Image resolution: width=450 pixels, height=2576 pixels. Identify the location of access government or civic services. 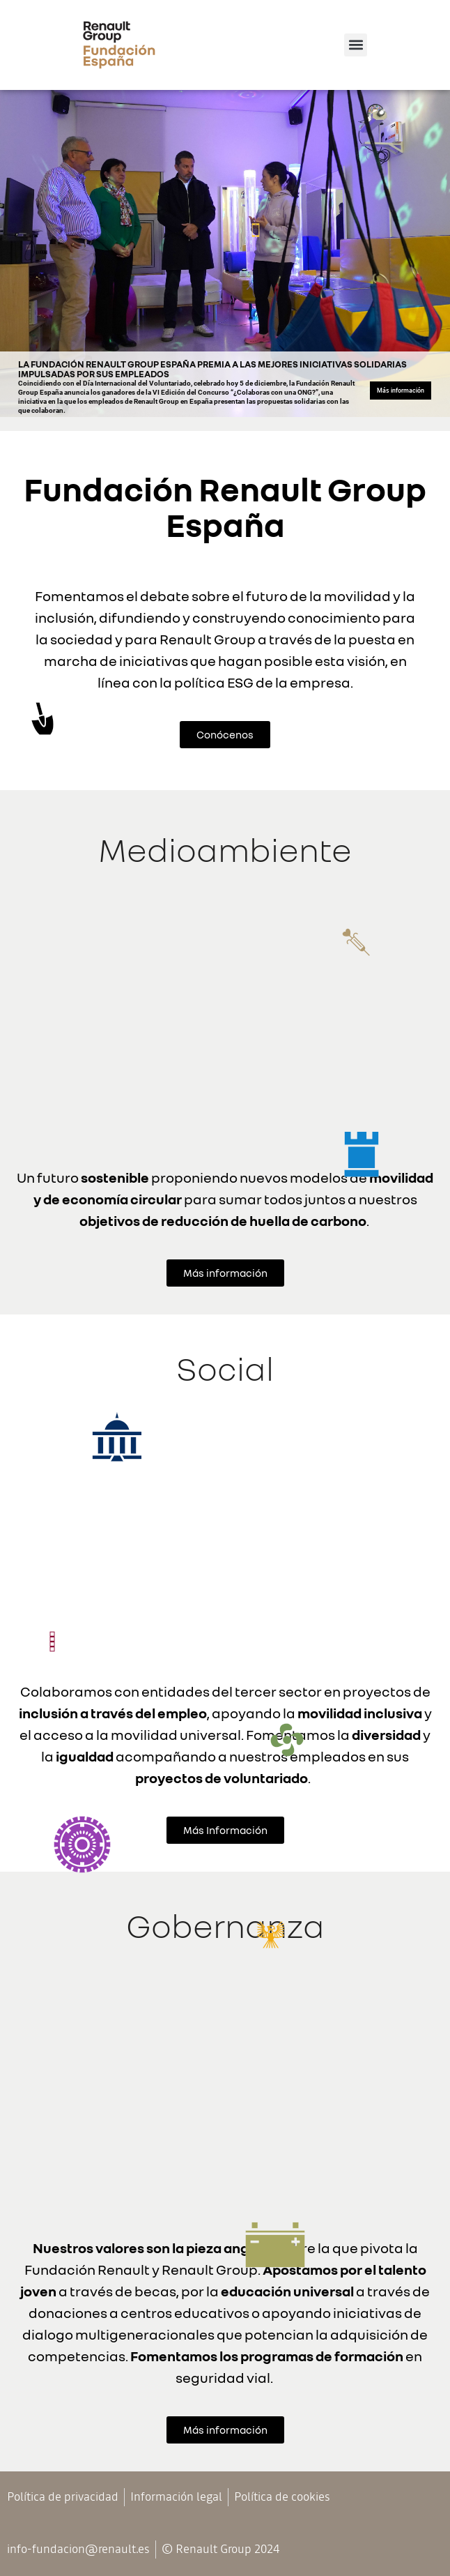
(117, 1437).